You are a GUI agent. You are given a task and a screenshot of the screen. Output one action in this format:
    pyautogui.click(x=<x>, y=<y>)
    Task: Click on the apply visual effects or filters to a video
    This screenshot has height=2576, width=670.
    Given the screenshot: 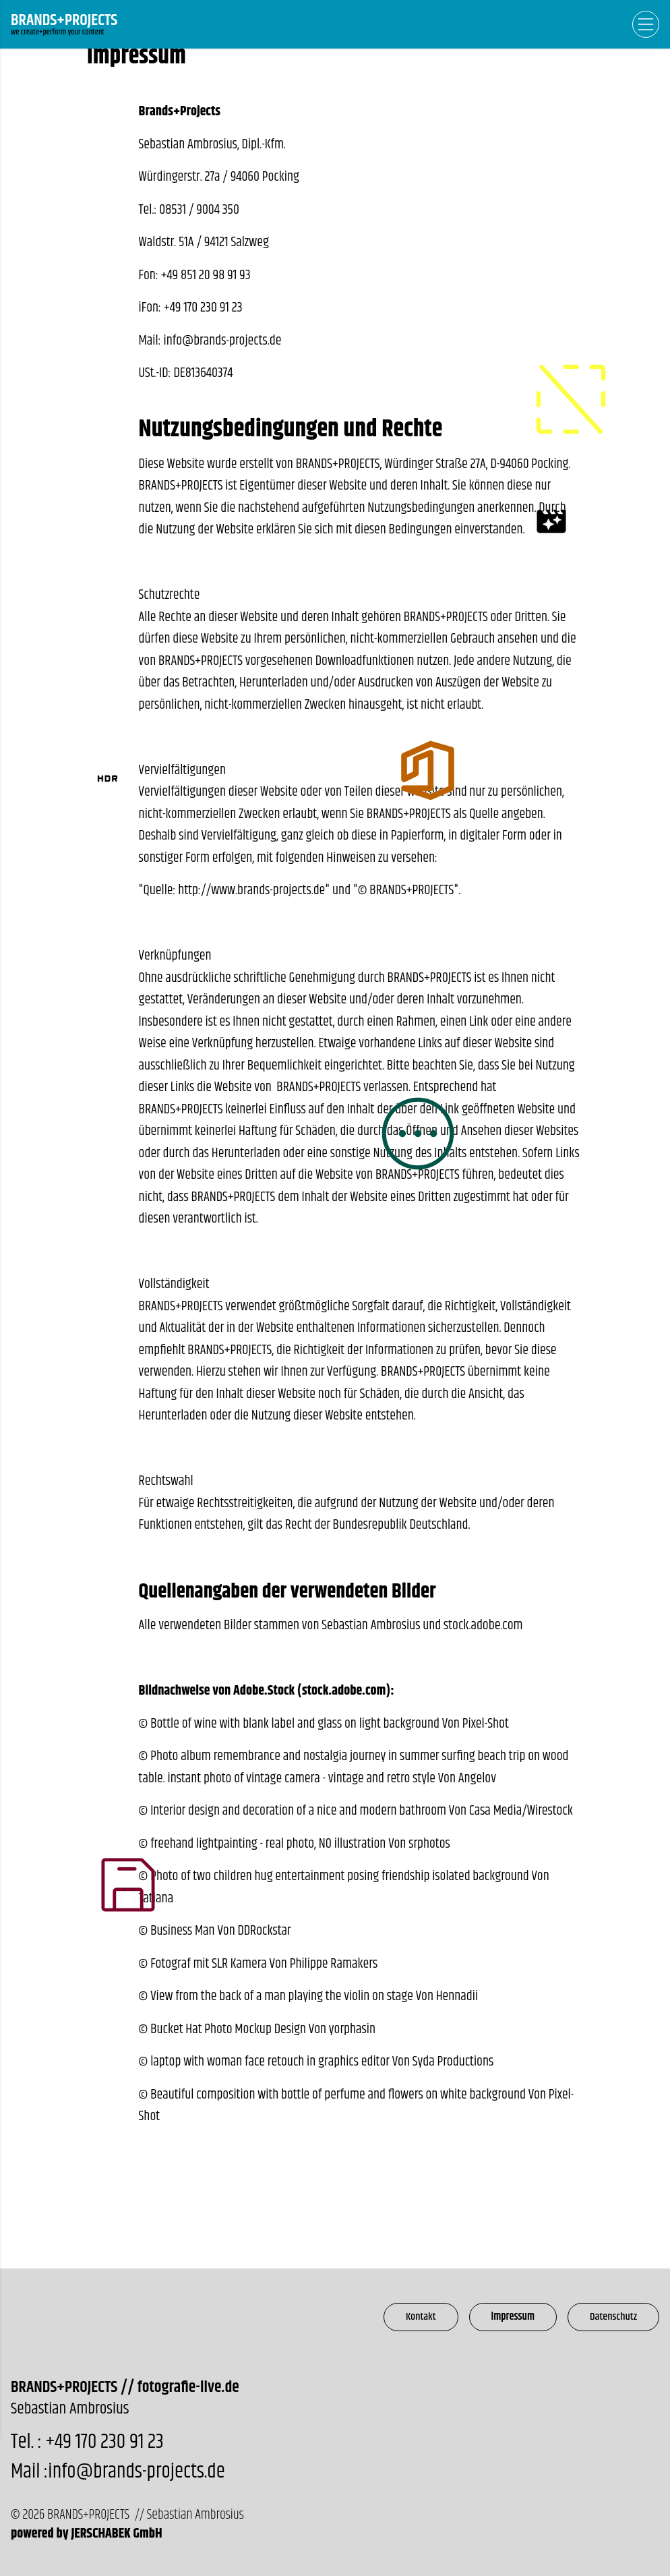 What is the action you would take?
    pyautogui.click(x=551, y=521)
    